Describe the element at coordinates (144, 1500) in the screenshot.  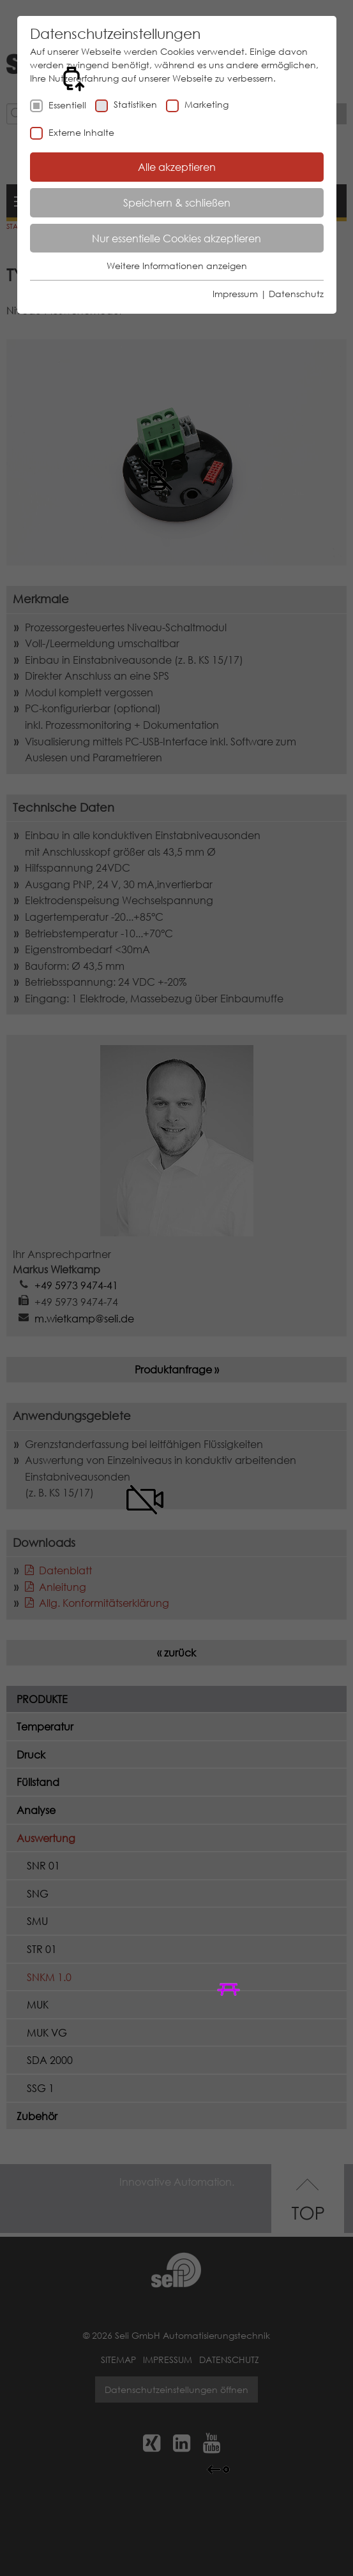
I see `turn off camera or disable video` at that location.